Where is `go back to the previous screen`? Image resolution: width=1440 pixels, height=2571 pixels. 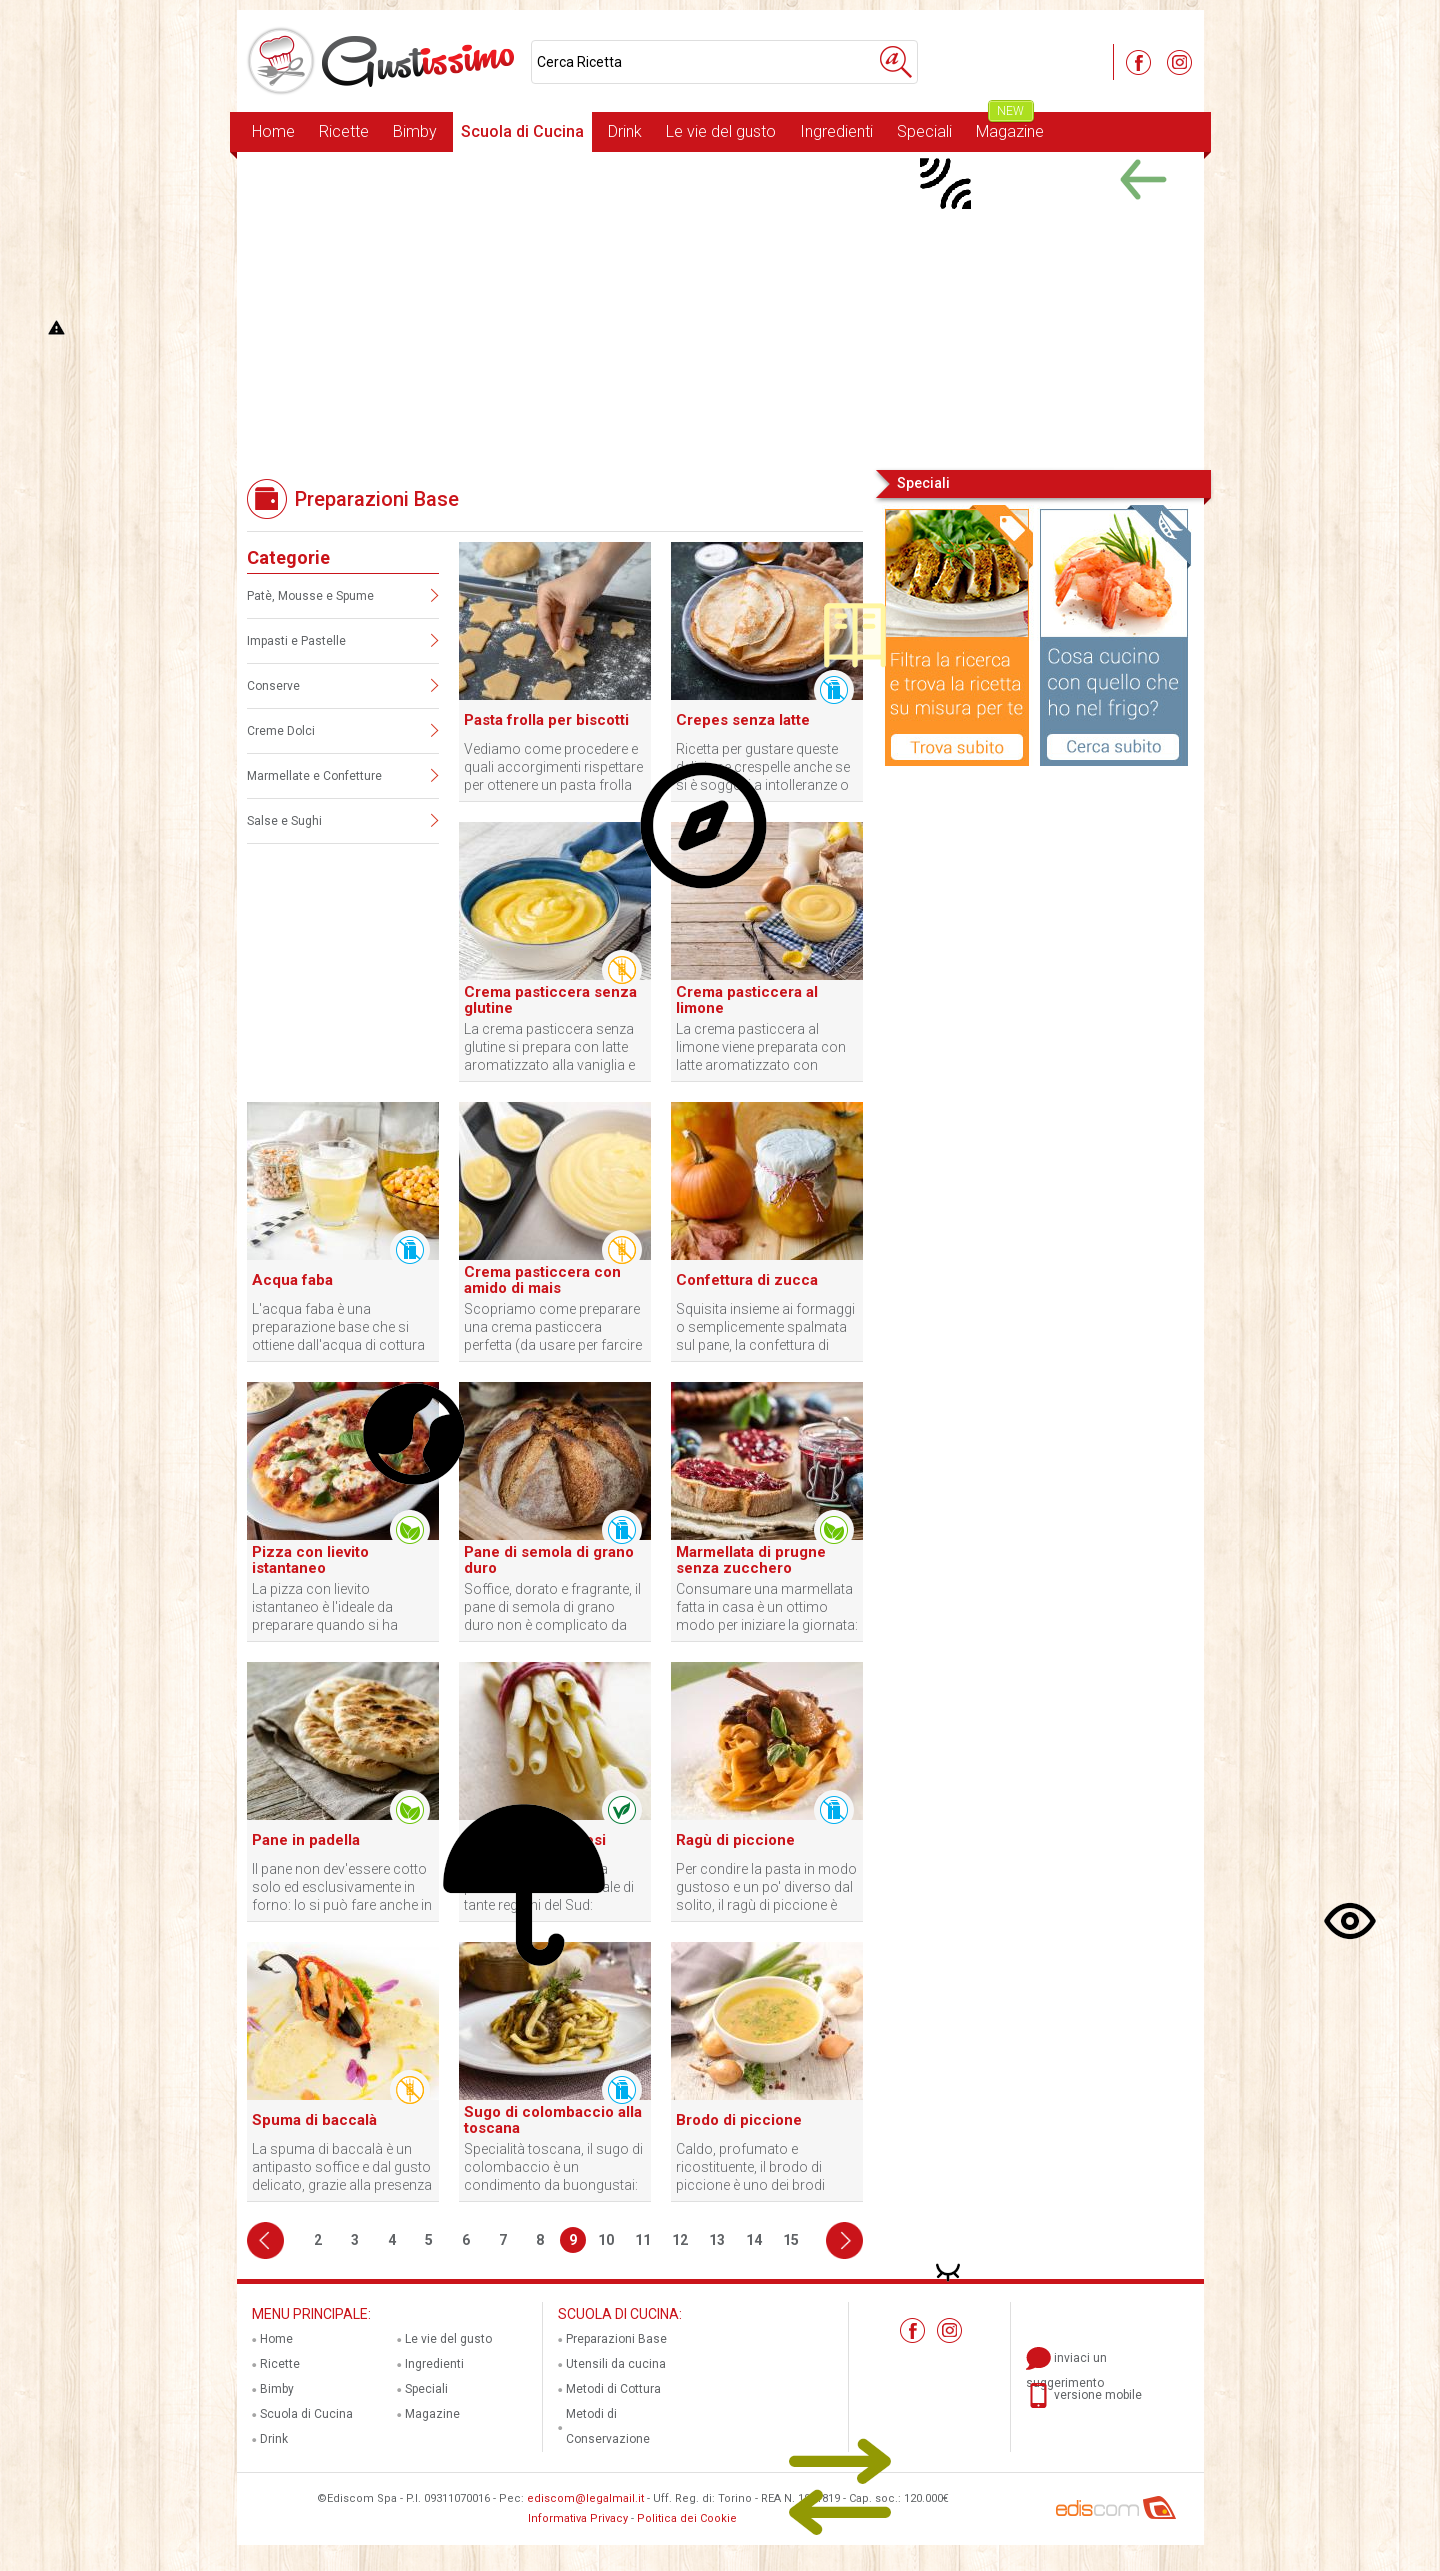
go back to the previous screen is located at coordinates (1143, 179).